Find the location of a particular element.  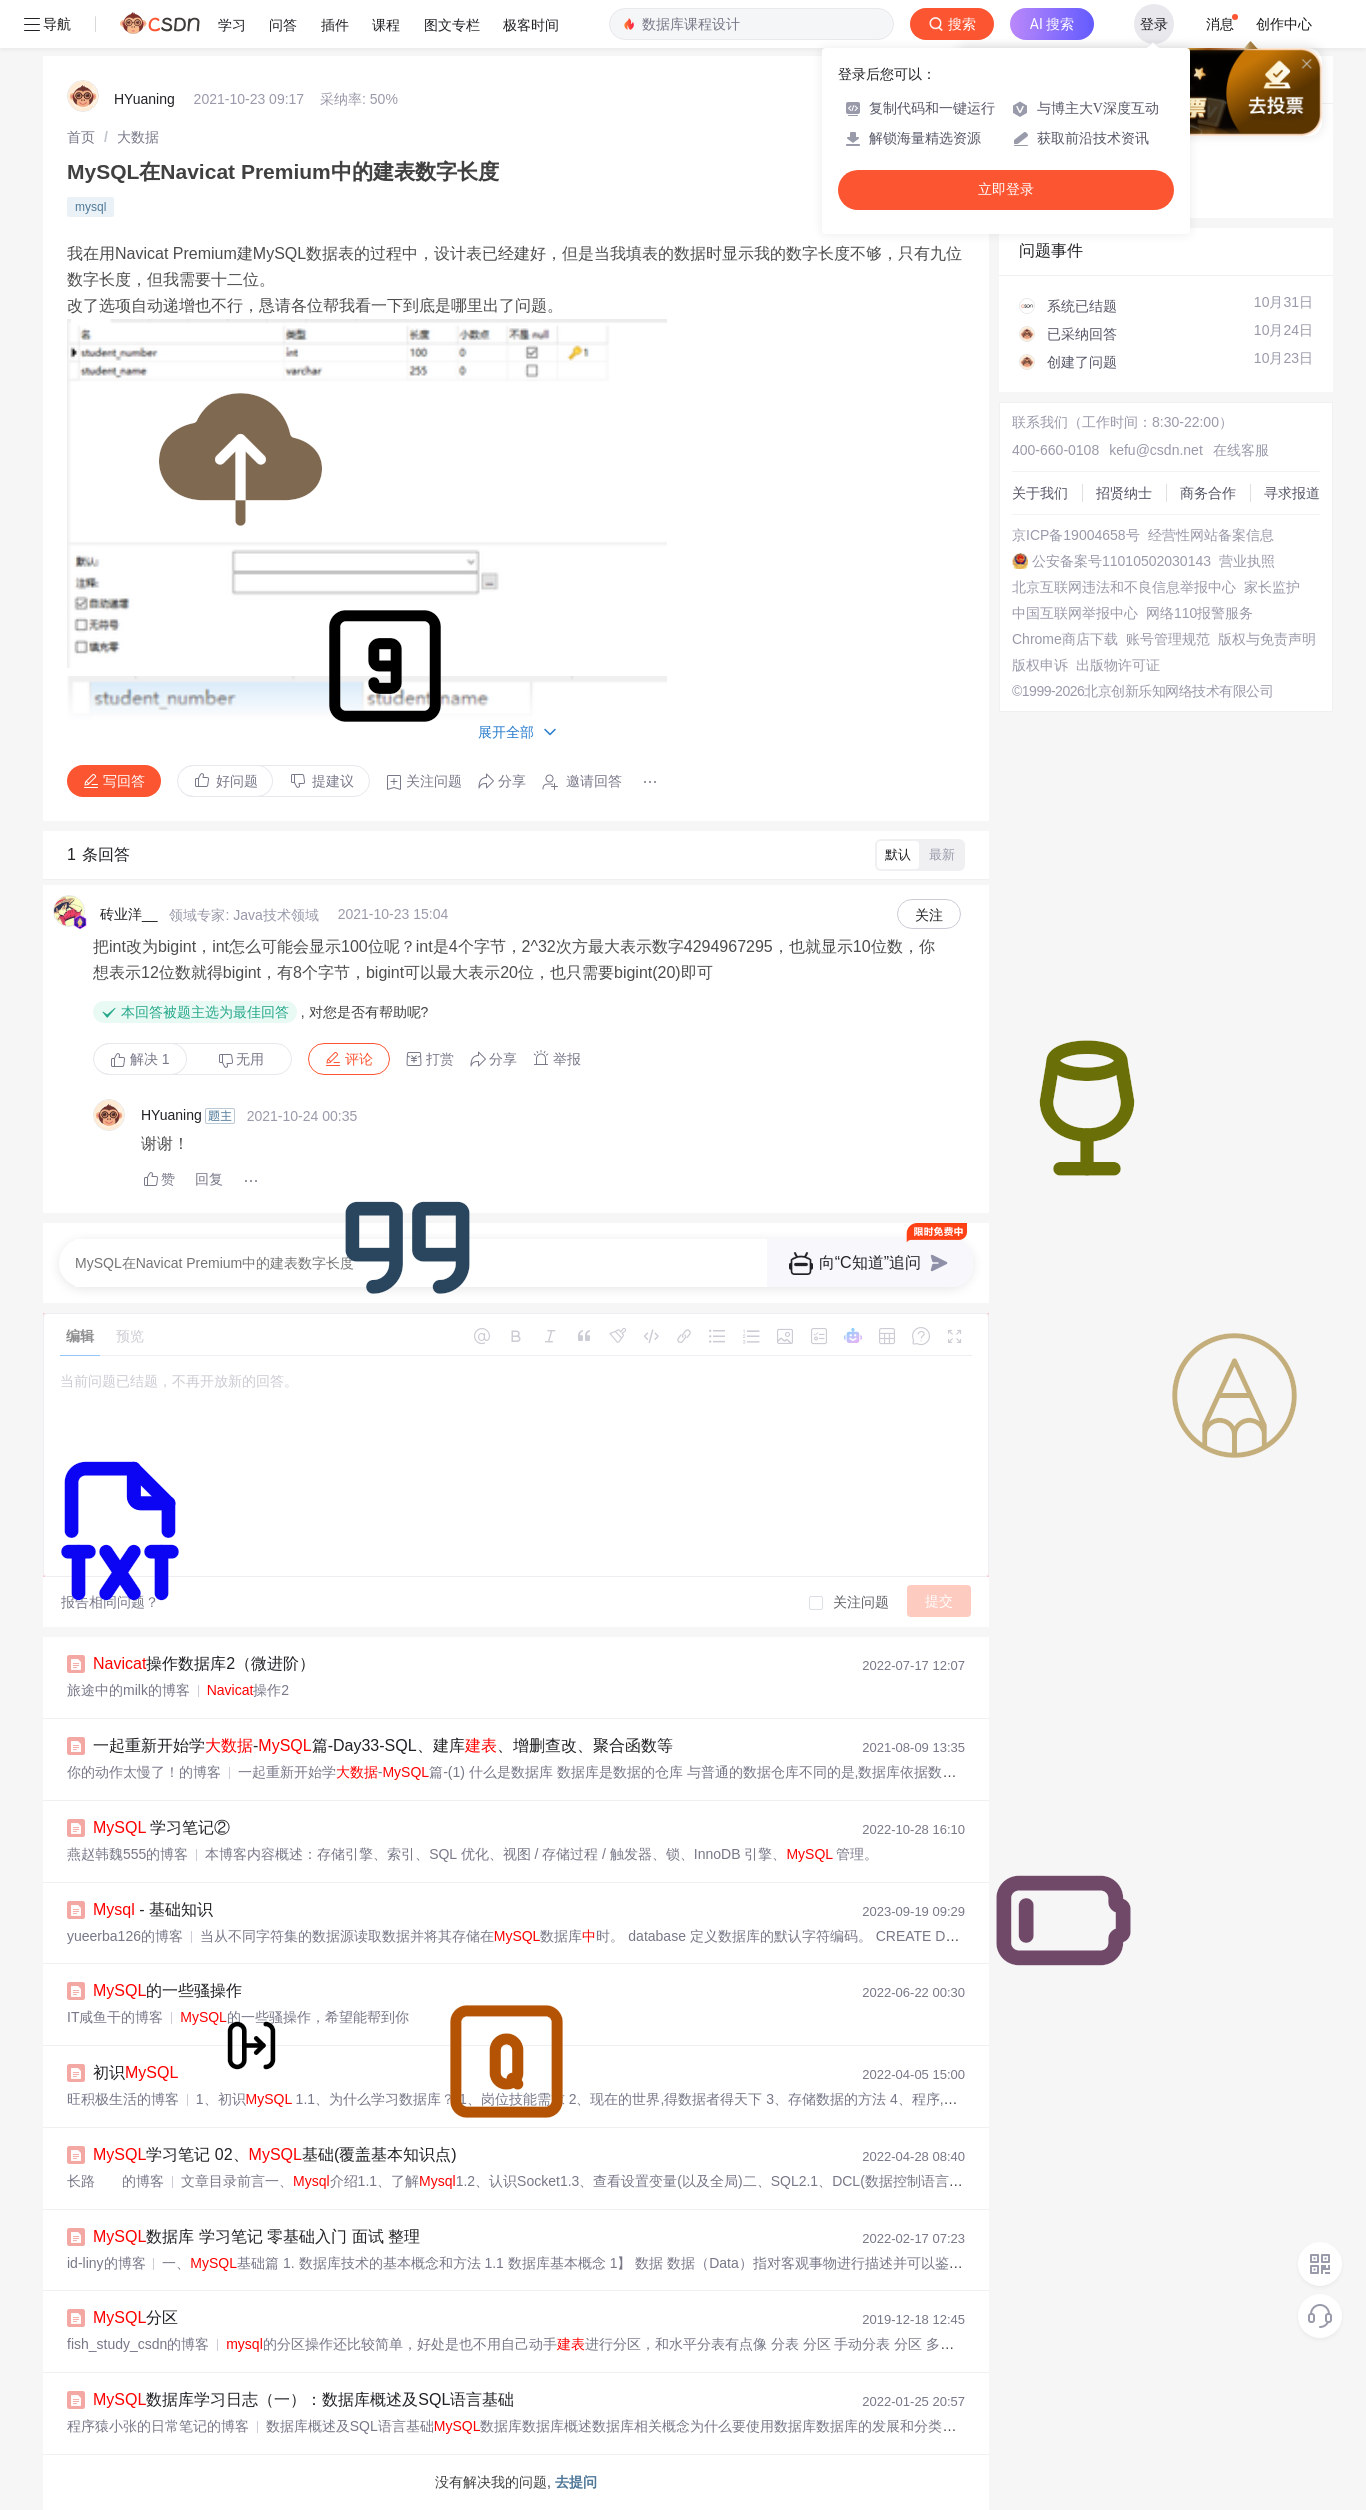

text file type indicator is located at coordinates (120, 1531).